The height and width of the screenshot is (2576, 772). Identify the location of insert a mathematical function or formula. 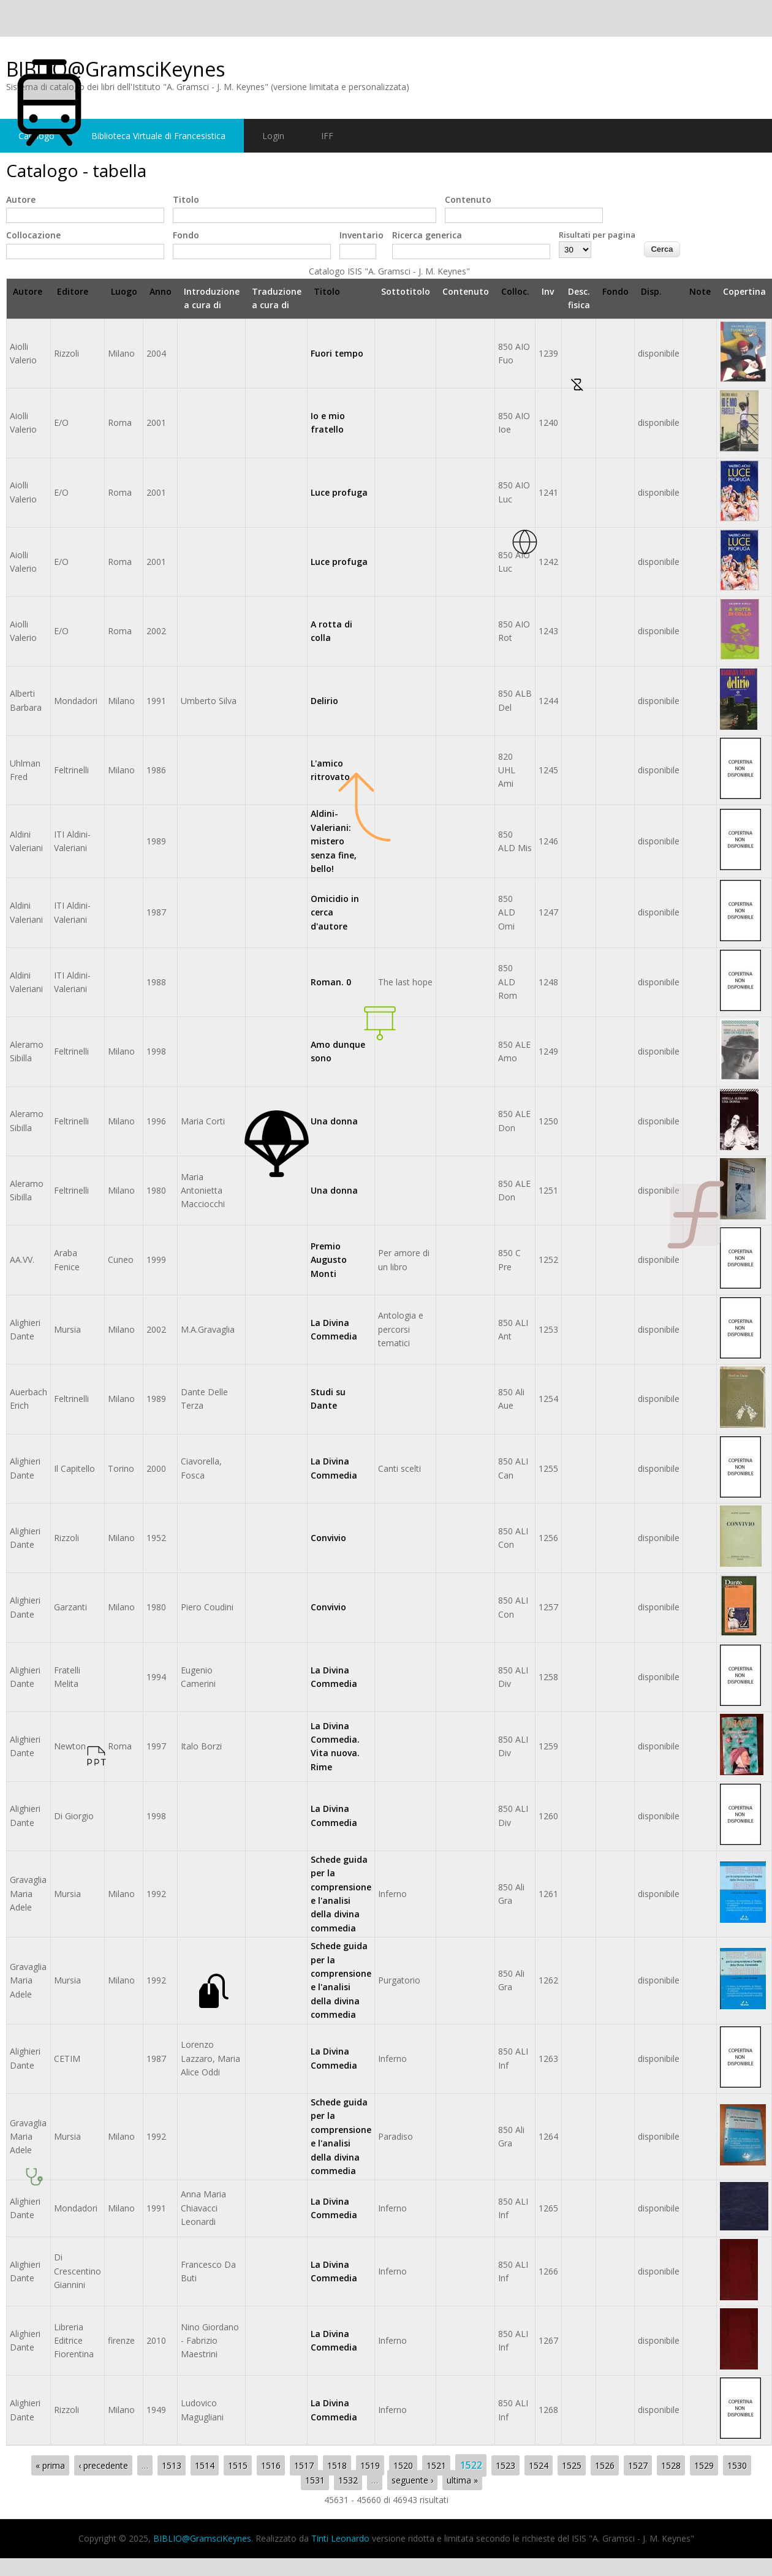
(695, 1214).